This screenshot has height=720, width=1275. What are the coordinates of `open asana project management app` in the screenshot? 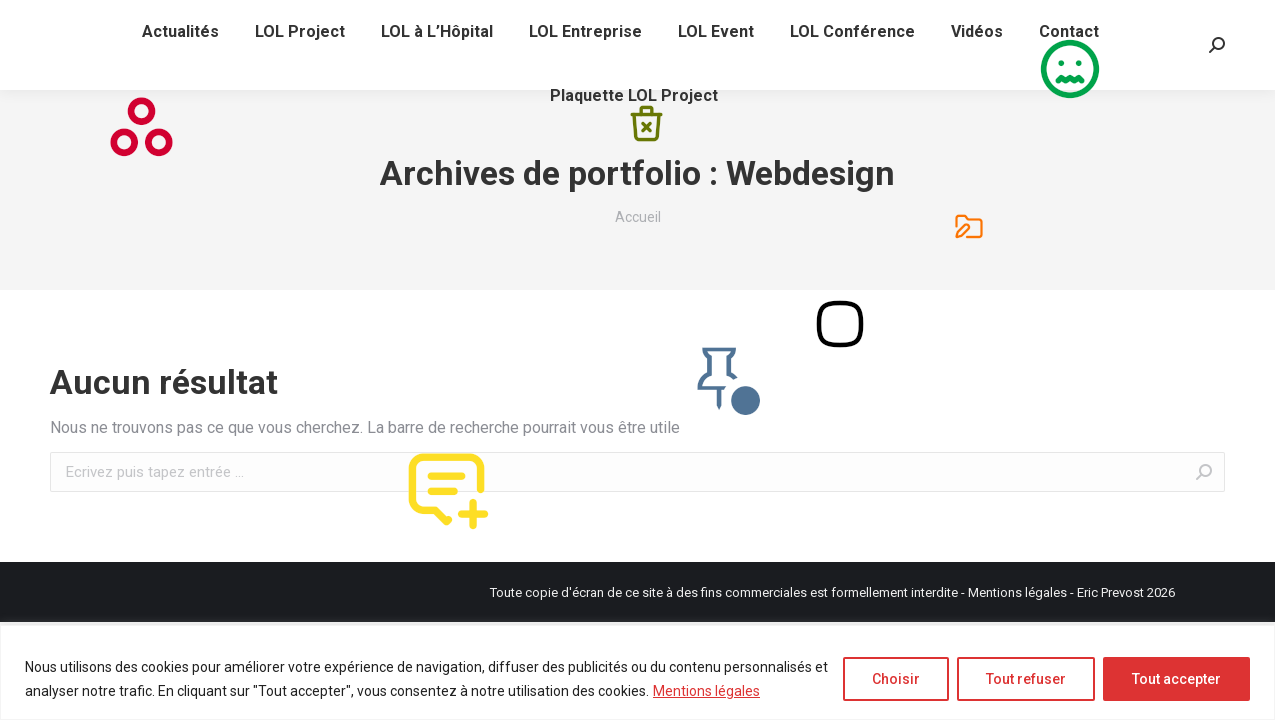 It's located at (141, 128).